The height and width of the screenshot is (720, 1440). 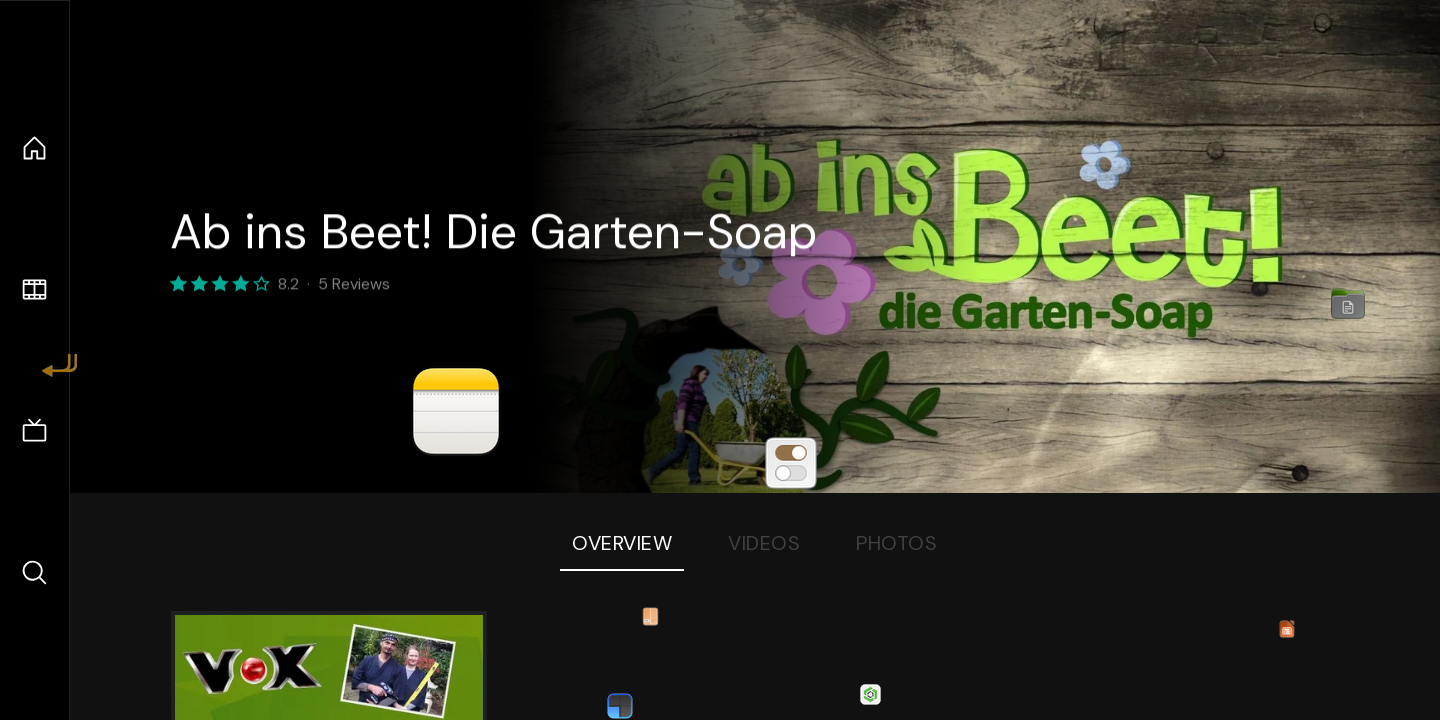 What do you see at coordinates (650, 616) in the screenshot?
I see `open the software installer app` at bounding box center [650, 616].